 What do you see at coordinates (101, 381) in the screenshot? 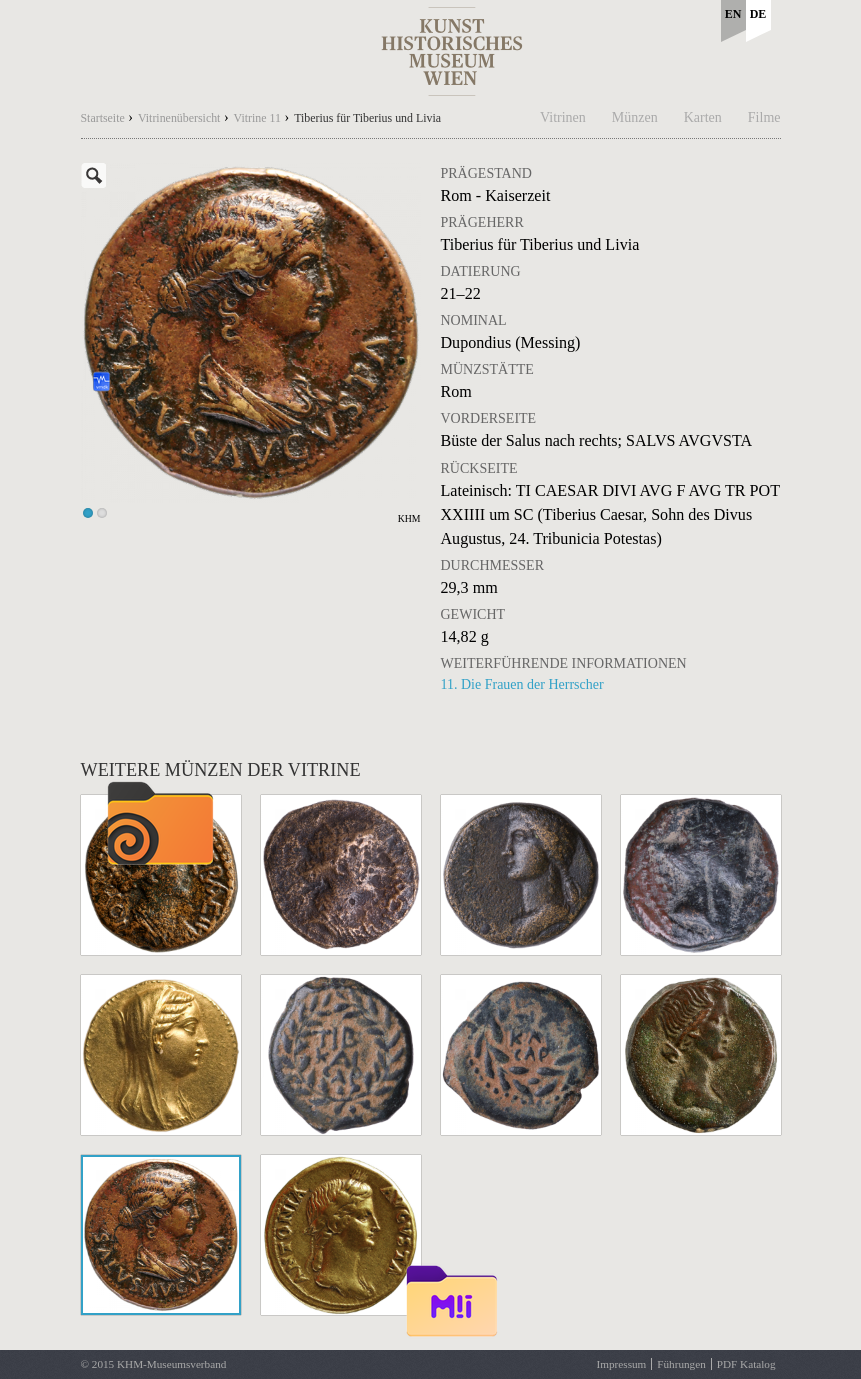
I see `a virtualbox virtual machine disk file` at bounding box center [101, 381].